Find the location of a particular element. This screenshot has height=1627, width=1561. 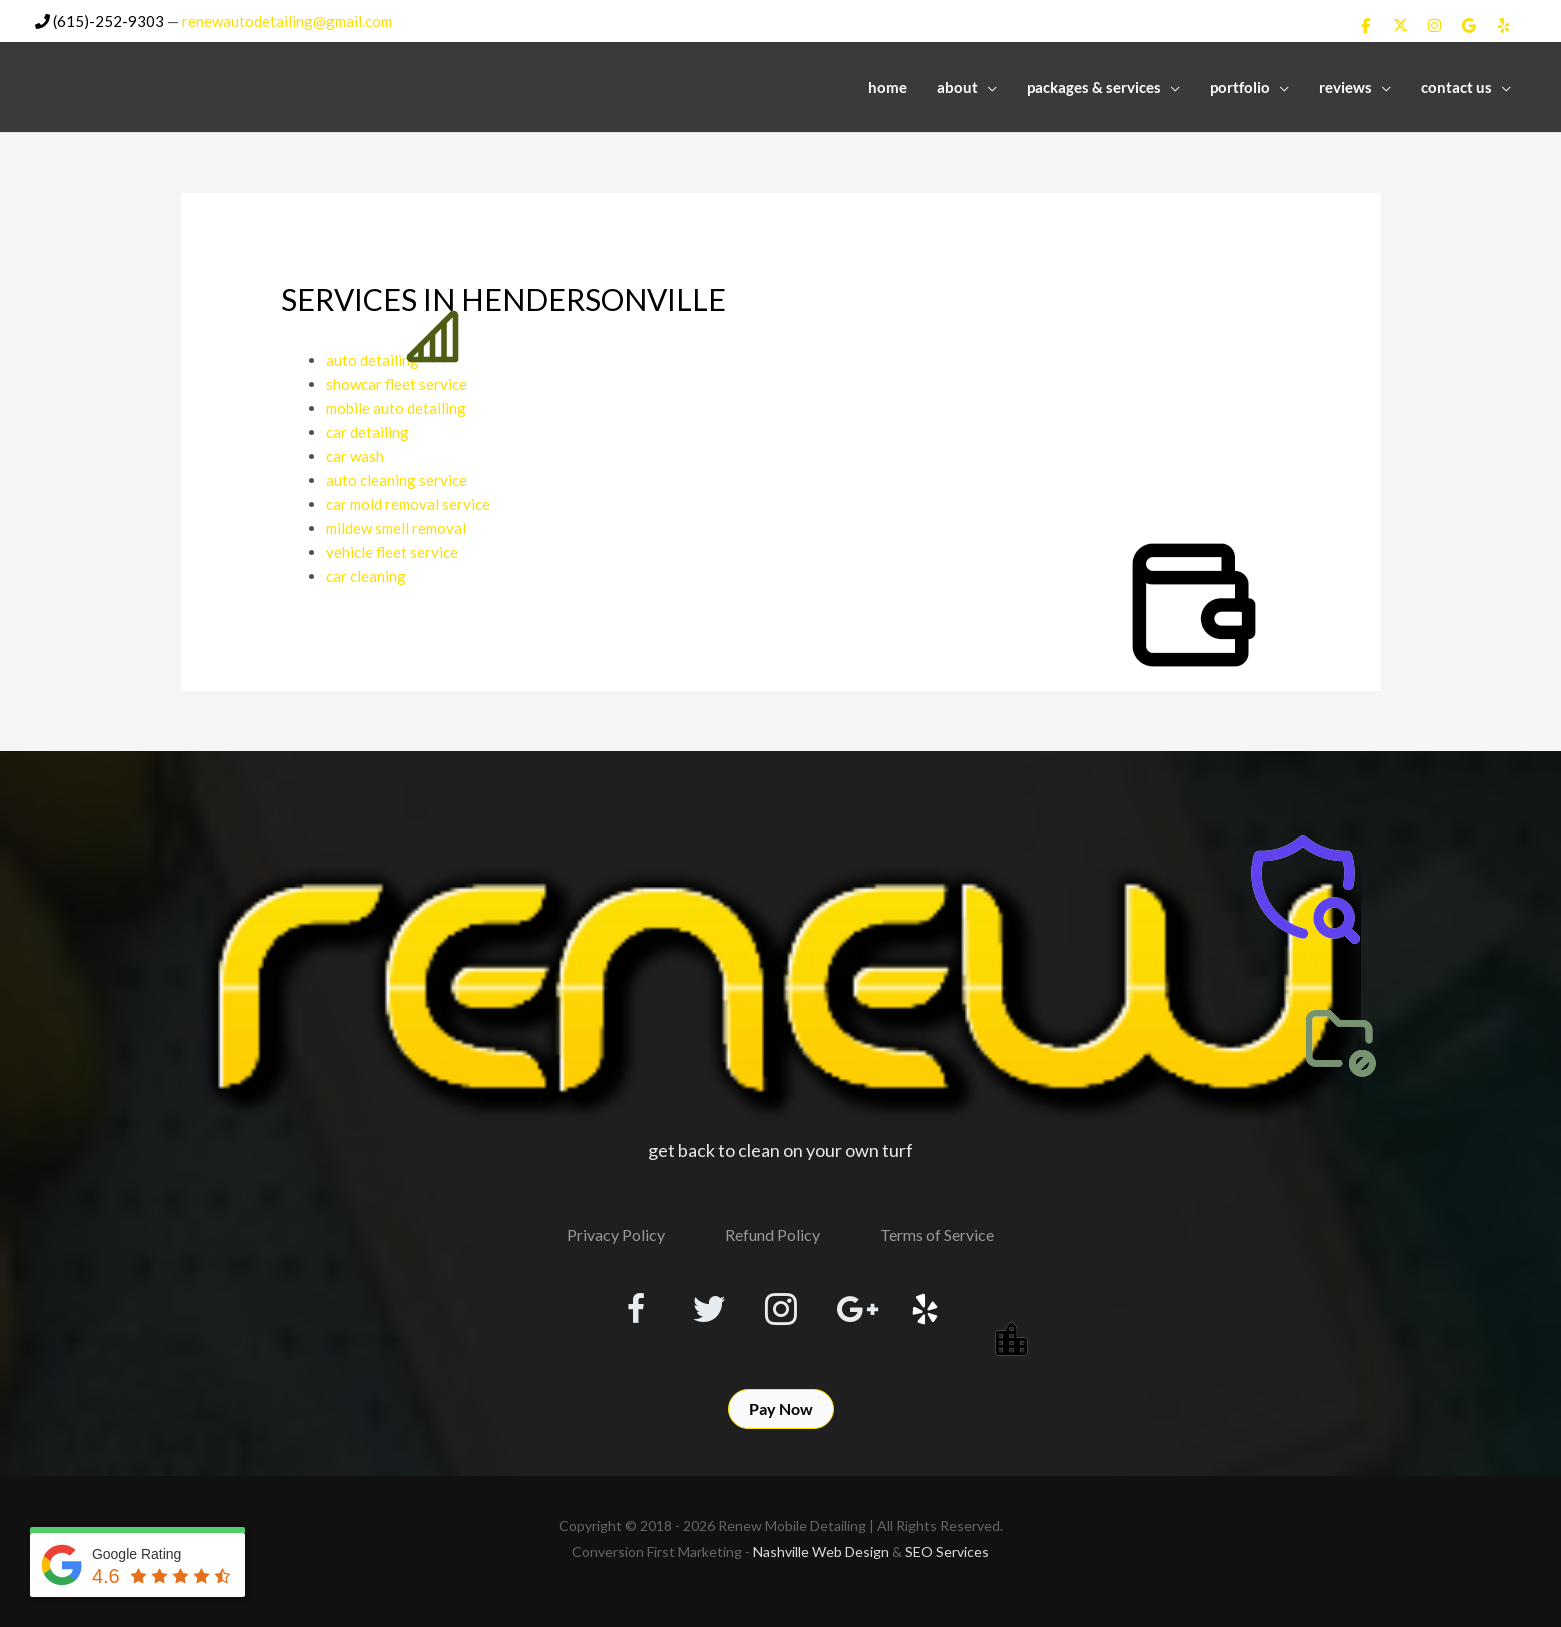

cancel folder upload or creation is located at coordinates (1339, 1040).